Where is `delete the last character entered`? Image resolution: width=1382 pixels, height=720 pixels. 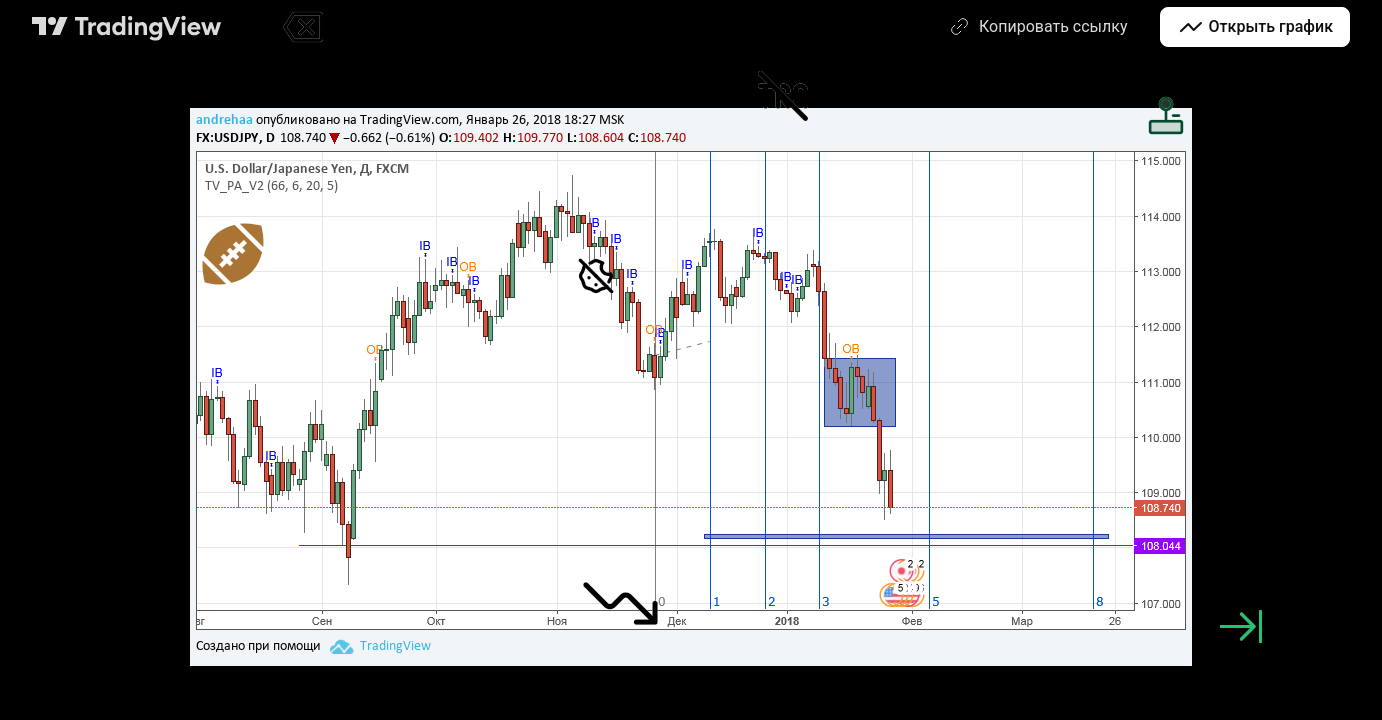
delete the last character entered is located at coordinates (303, 27).